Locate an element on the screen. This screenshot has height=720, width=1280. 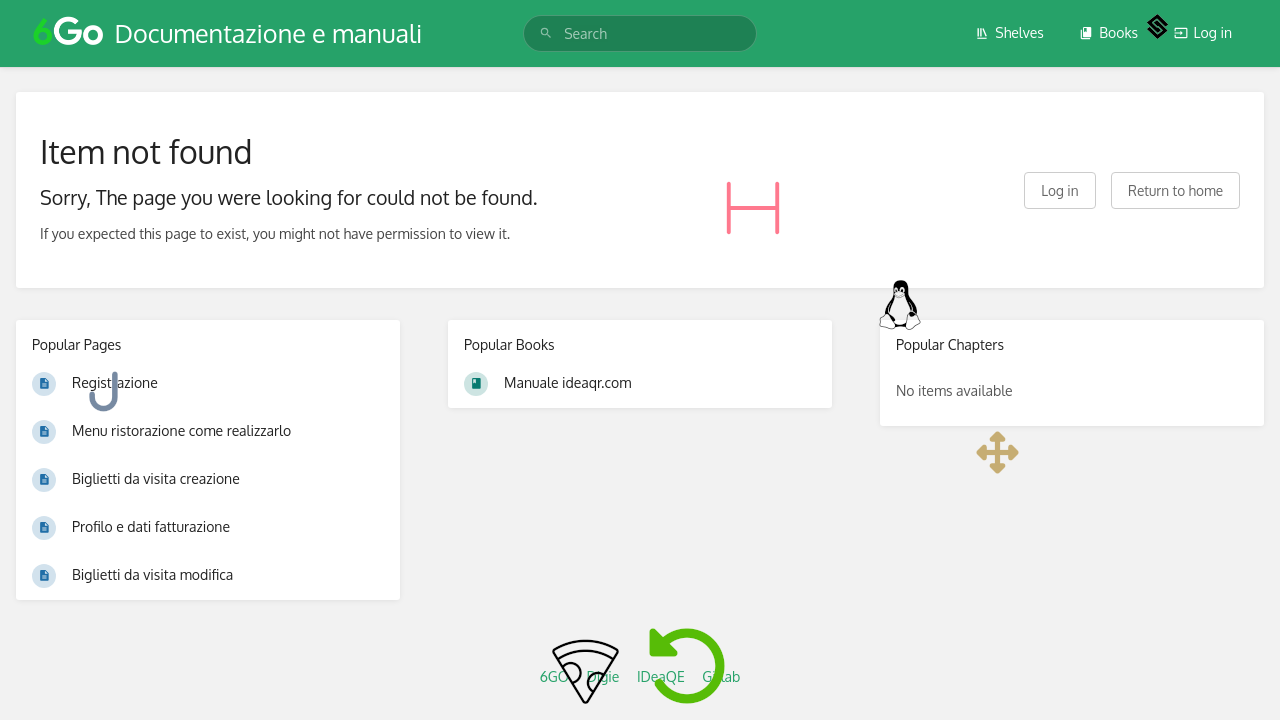
undo the last action is located at coordinates (687, 666).